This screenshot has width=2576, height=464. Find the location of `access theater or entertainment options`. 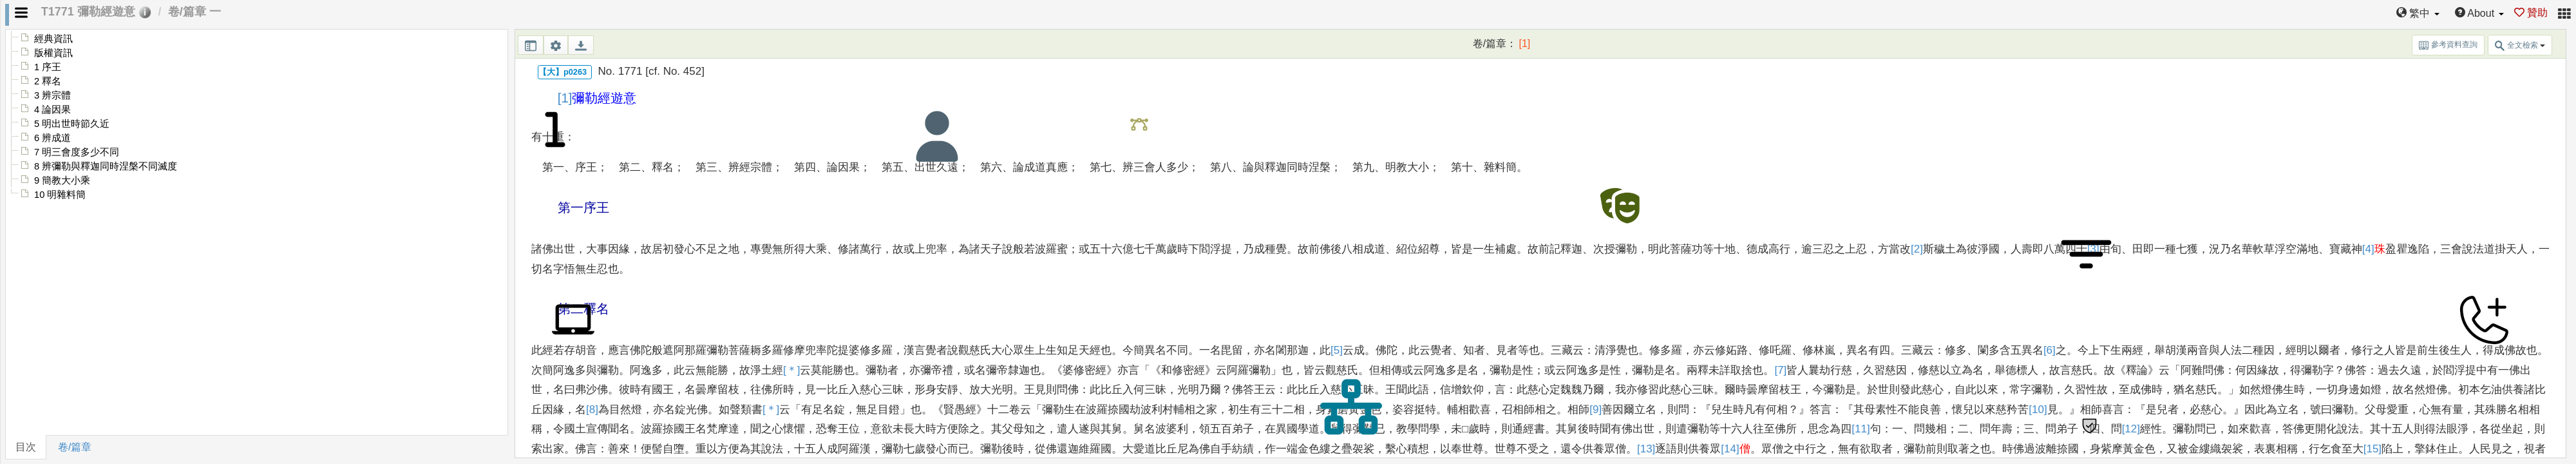

access theater or entertainment options is located at coordinates (1620, 206).